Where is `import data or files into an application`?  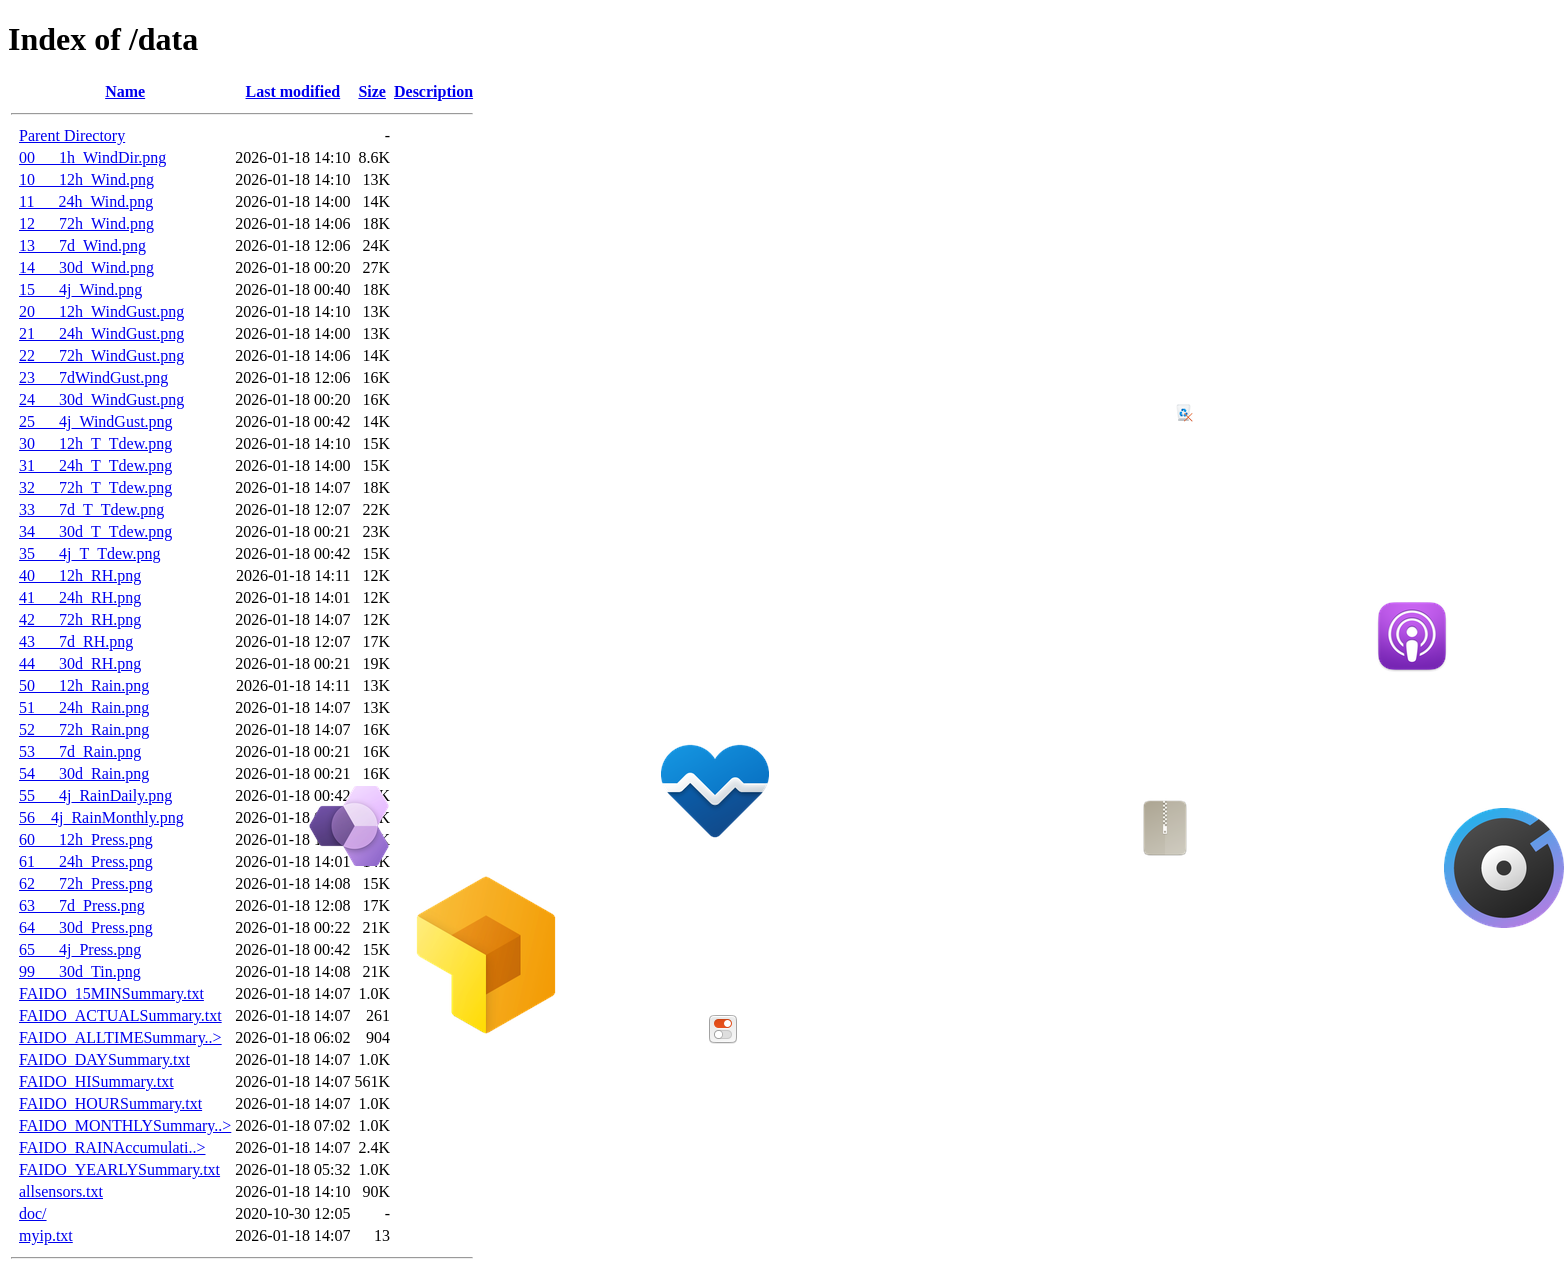
import data or files into an application is located at coordinates (486, 955).